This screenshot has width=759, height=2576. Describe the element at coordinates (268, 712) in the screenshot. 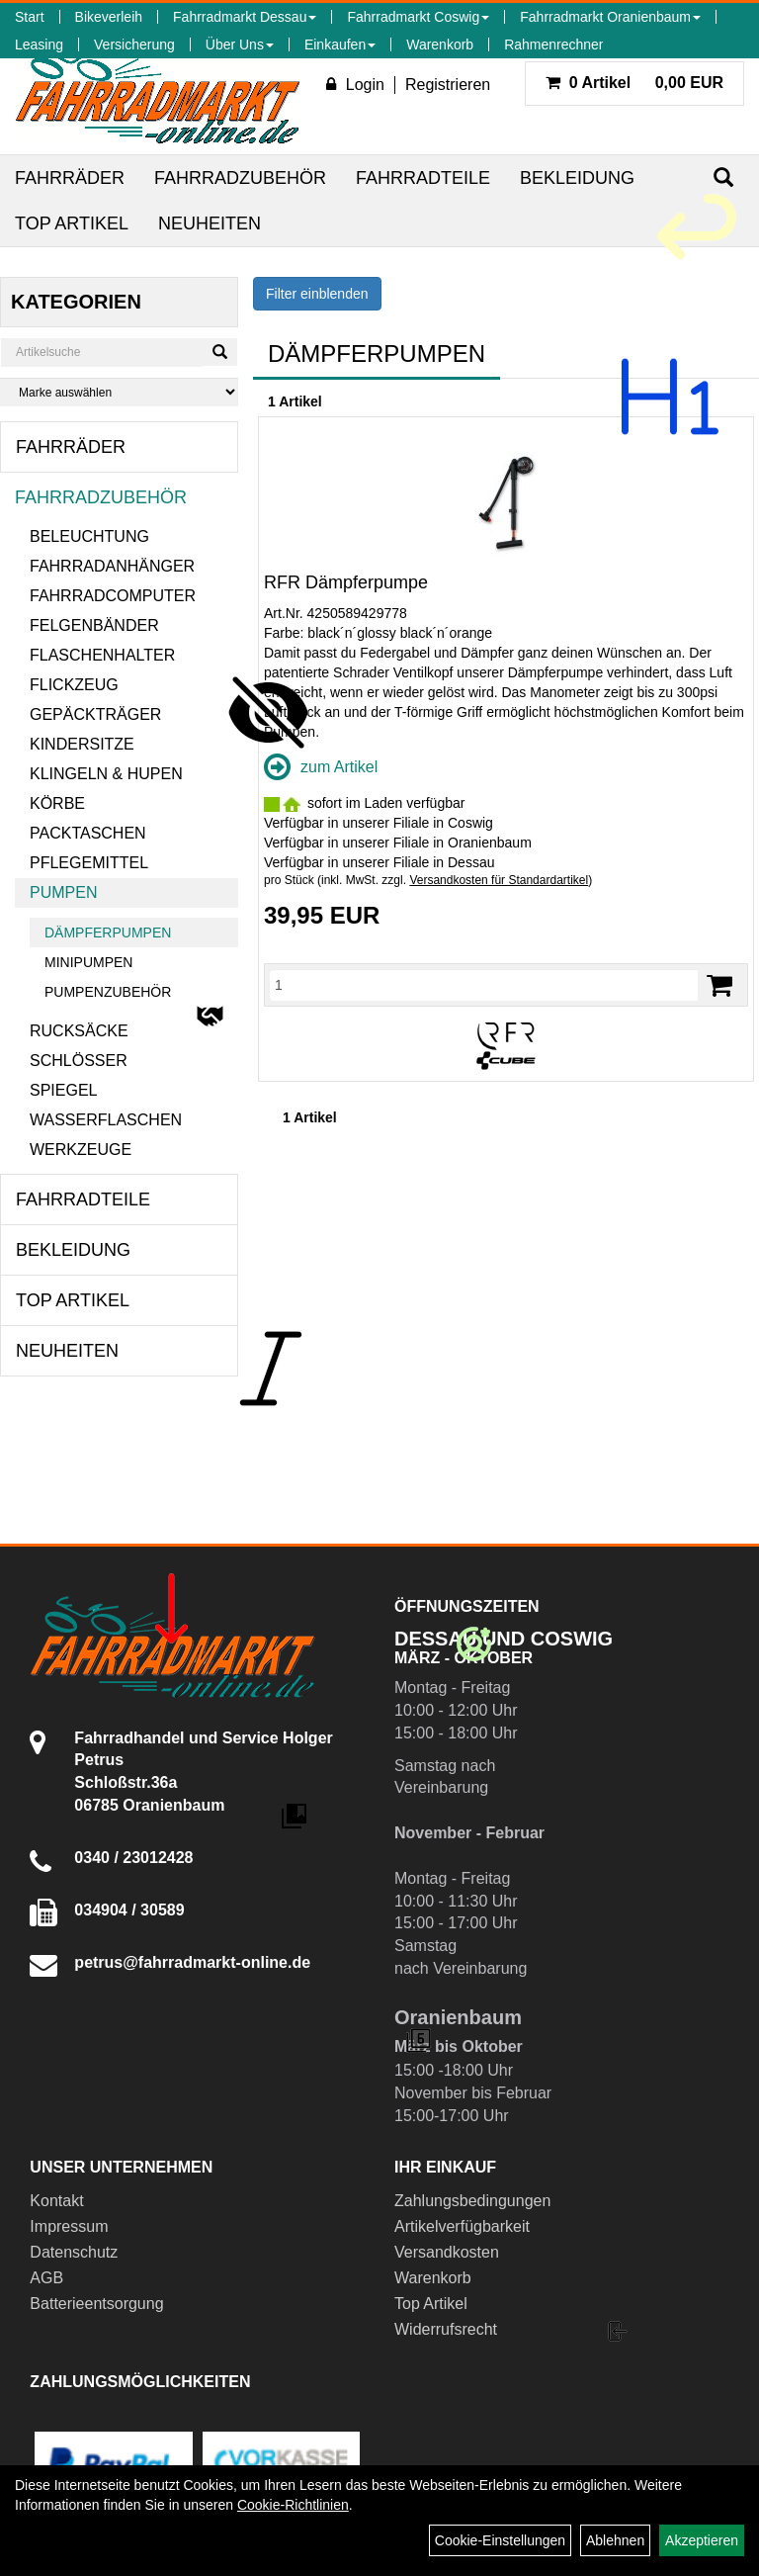

I see `hide password or sensitive content` at that location.